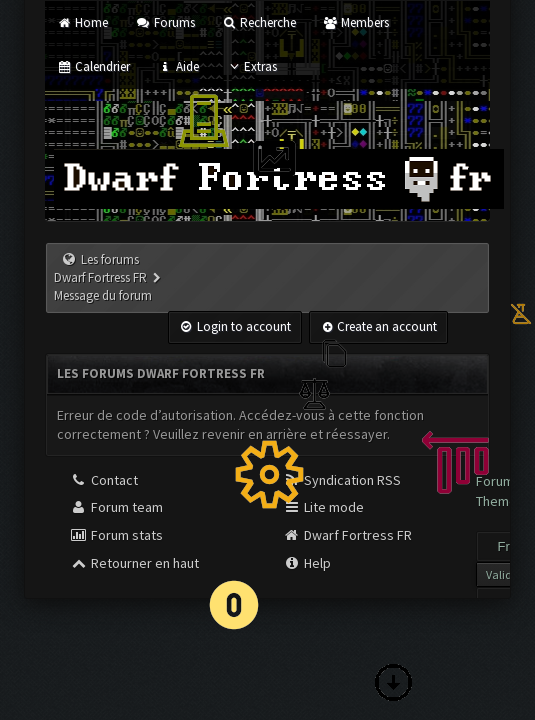  I want to click on access settings or preferences, so click(269, 474).